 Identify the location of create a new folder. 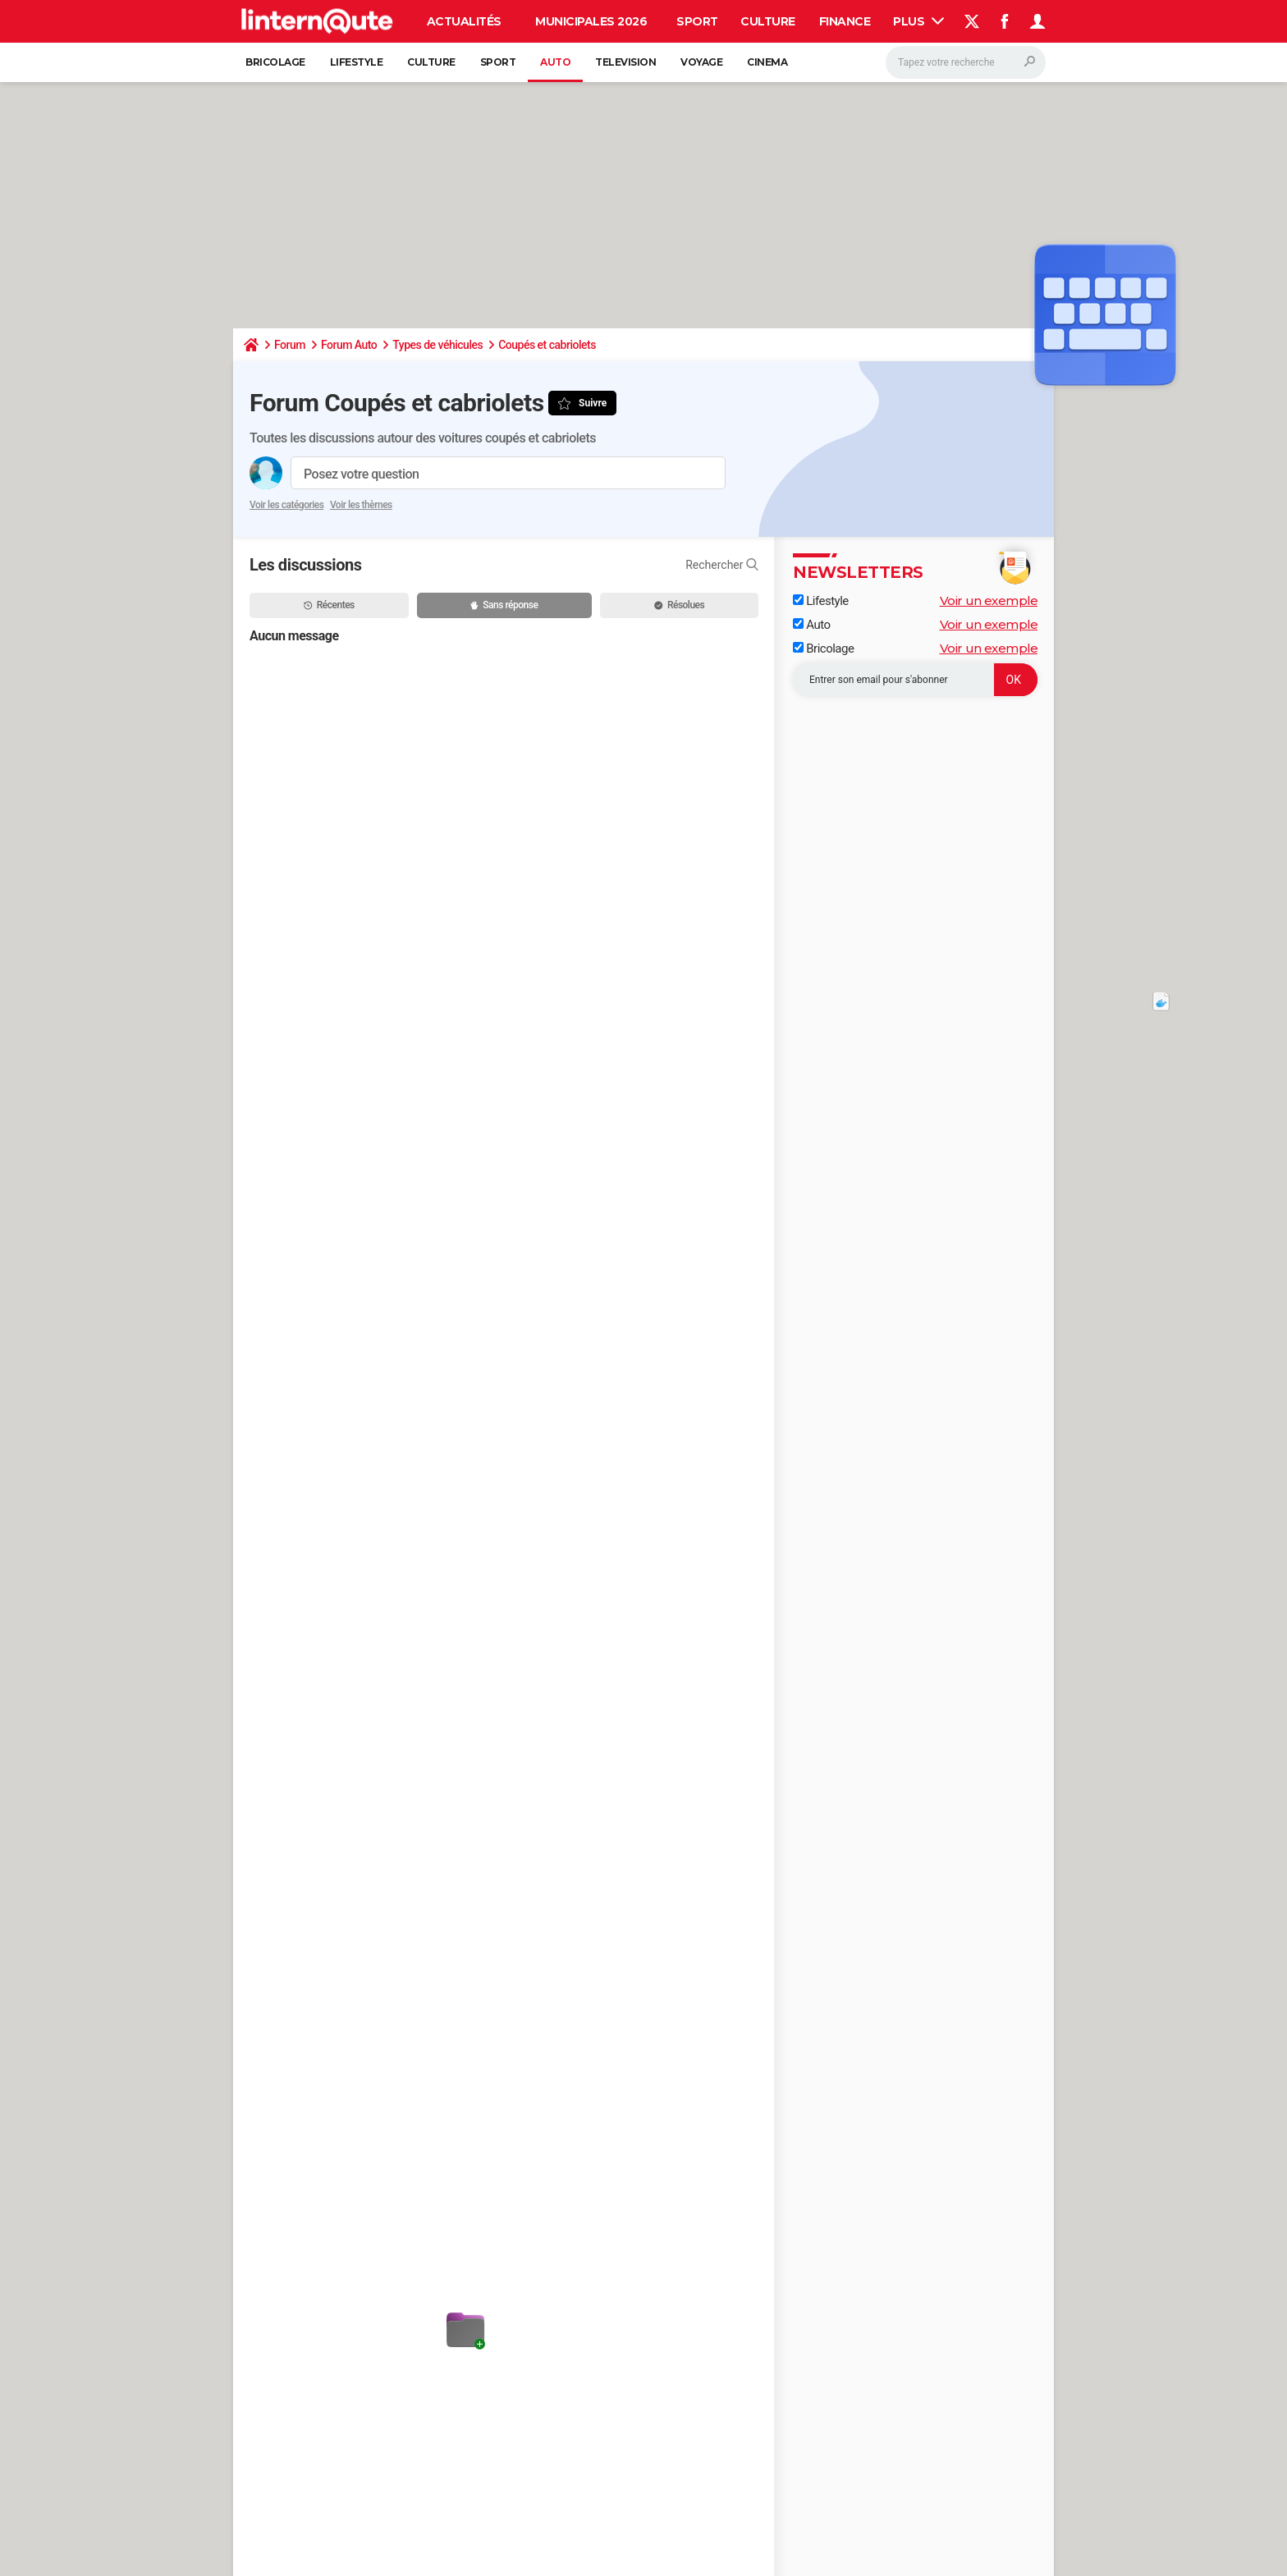
(465, 2330).